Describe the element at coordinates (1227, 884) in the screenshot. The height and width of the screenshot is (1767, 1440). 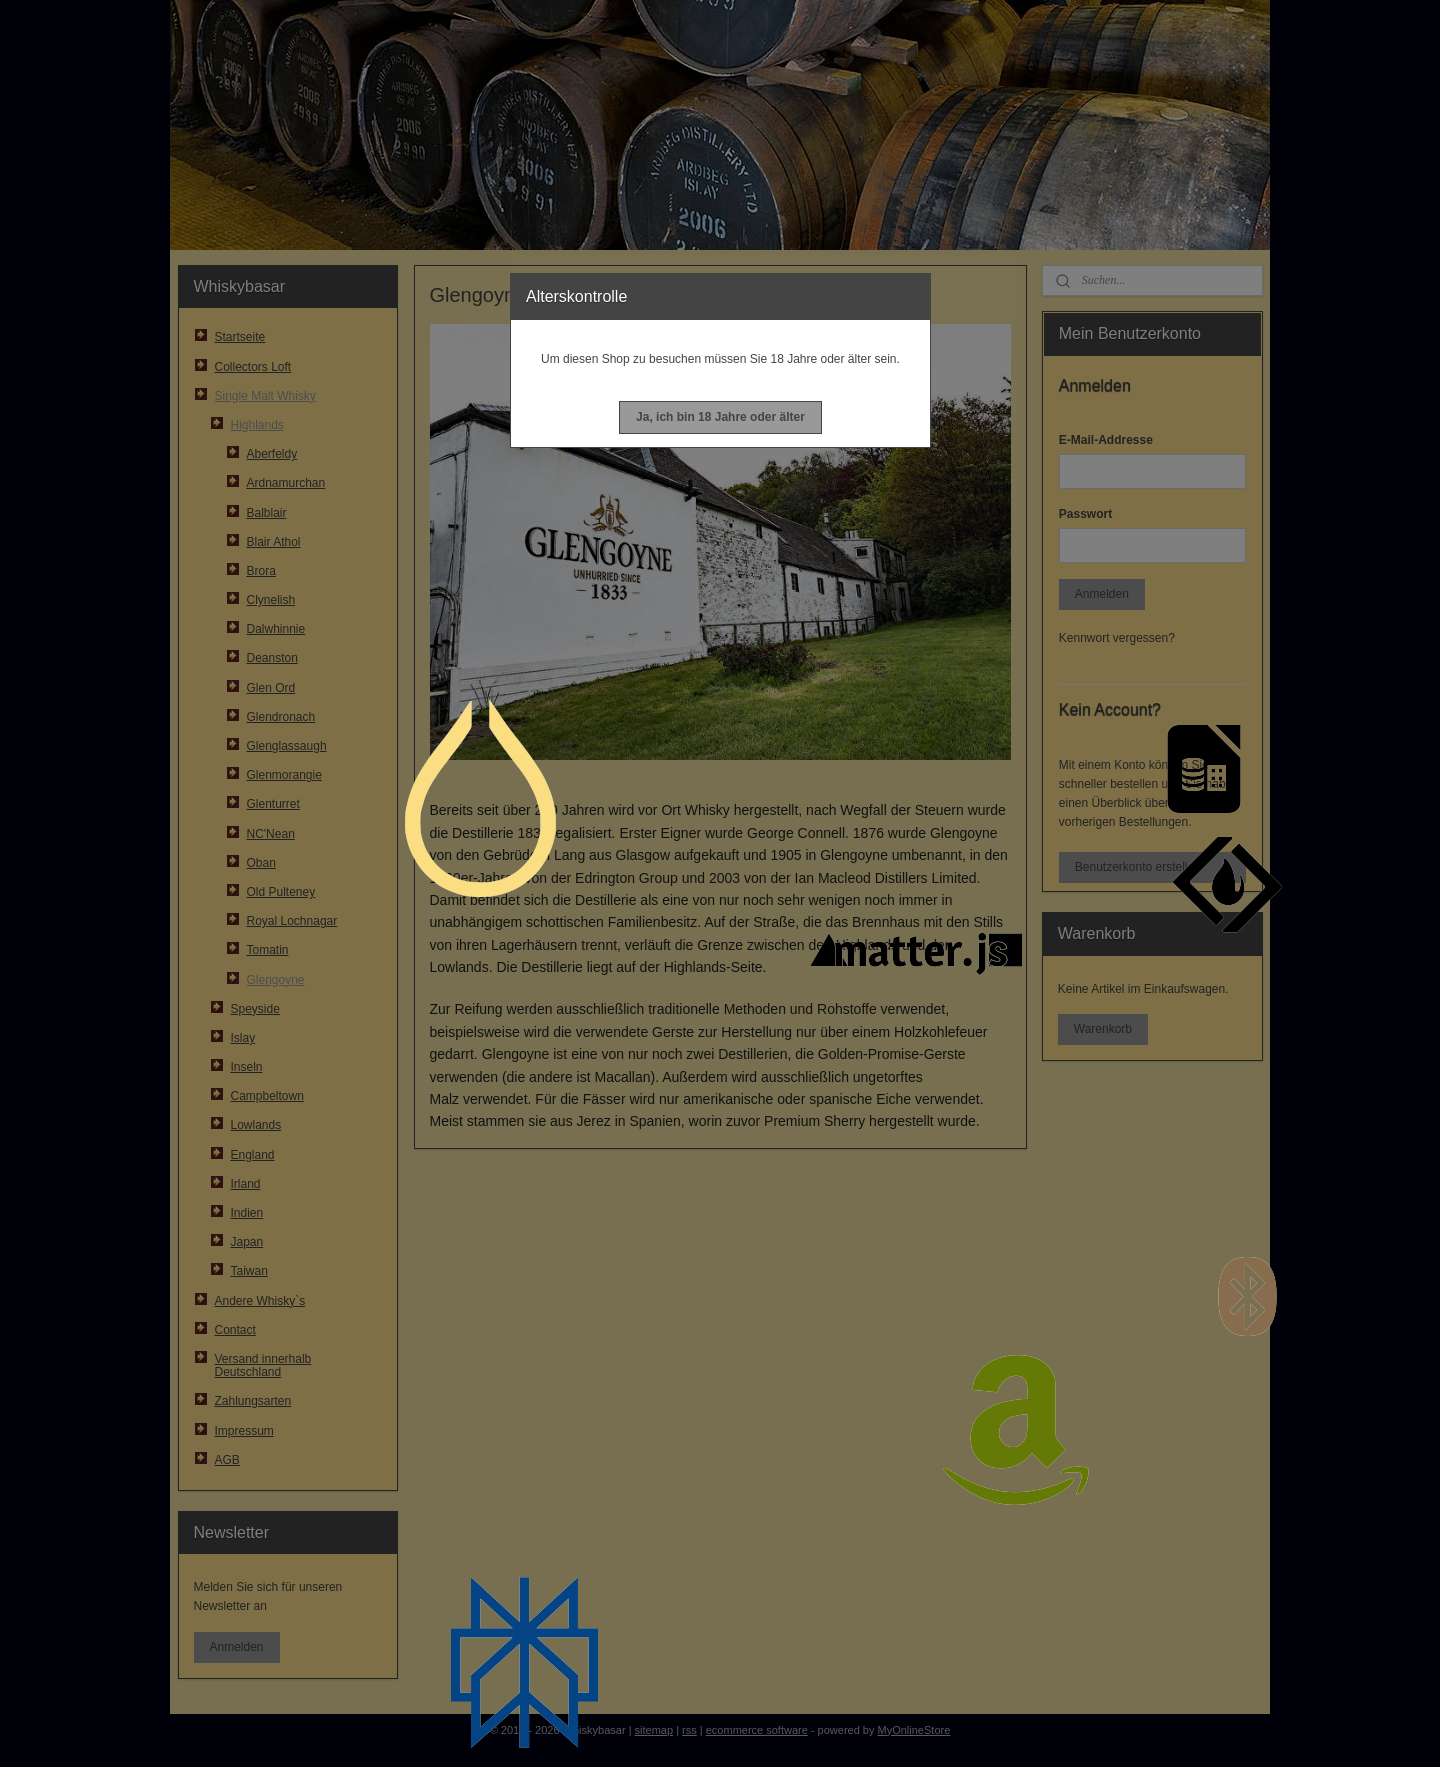
I see `visit sourceforge website` at that location.